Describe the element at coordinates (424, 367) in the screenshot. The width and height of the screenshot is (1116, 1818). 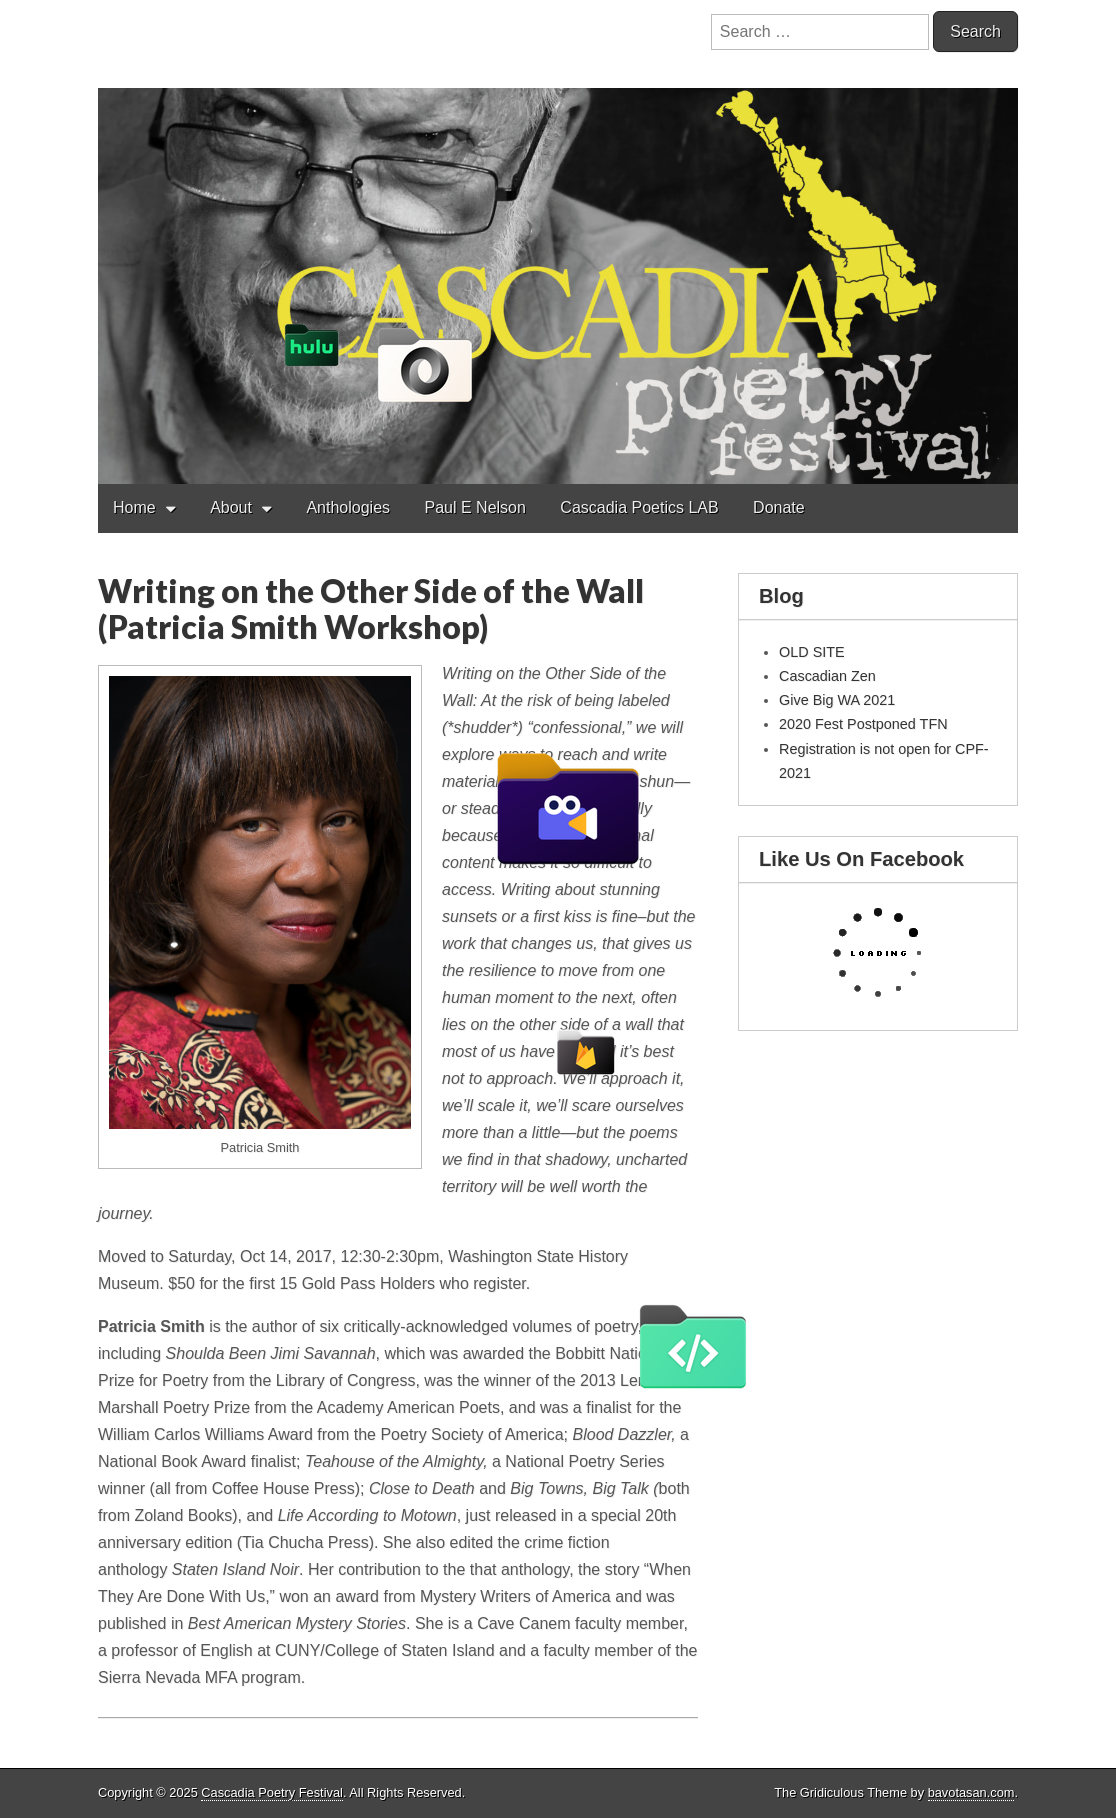
I see `open folder containing JSON configuration files` at that location.